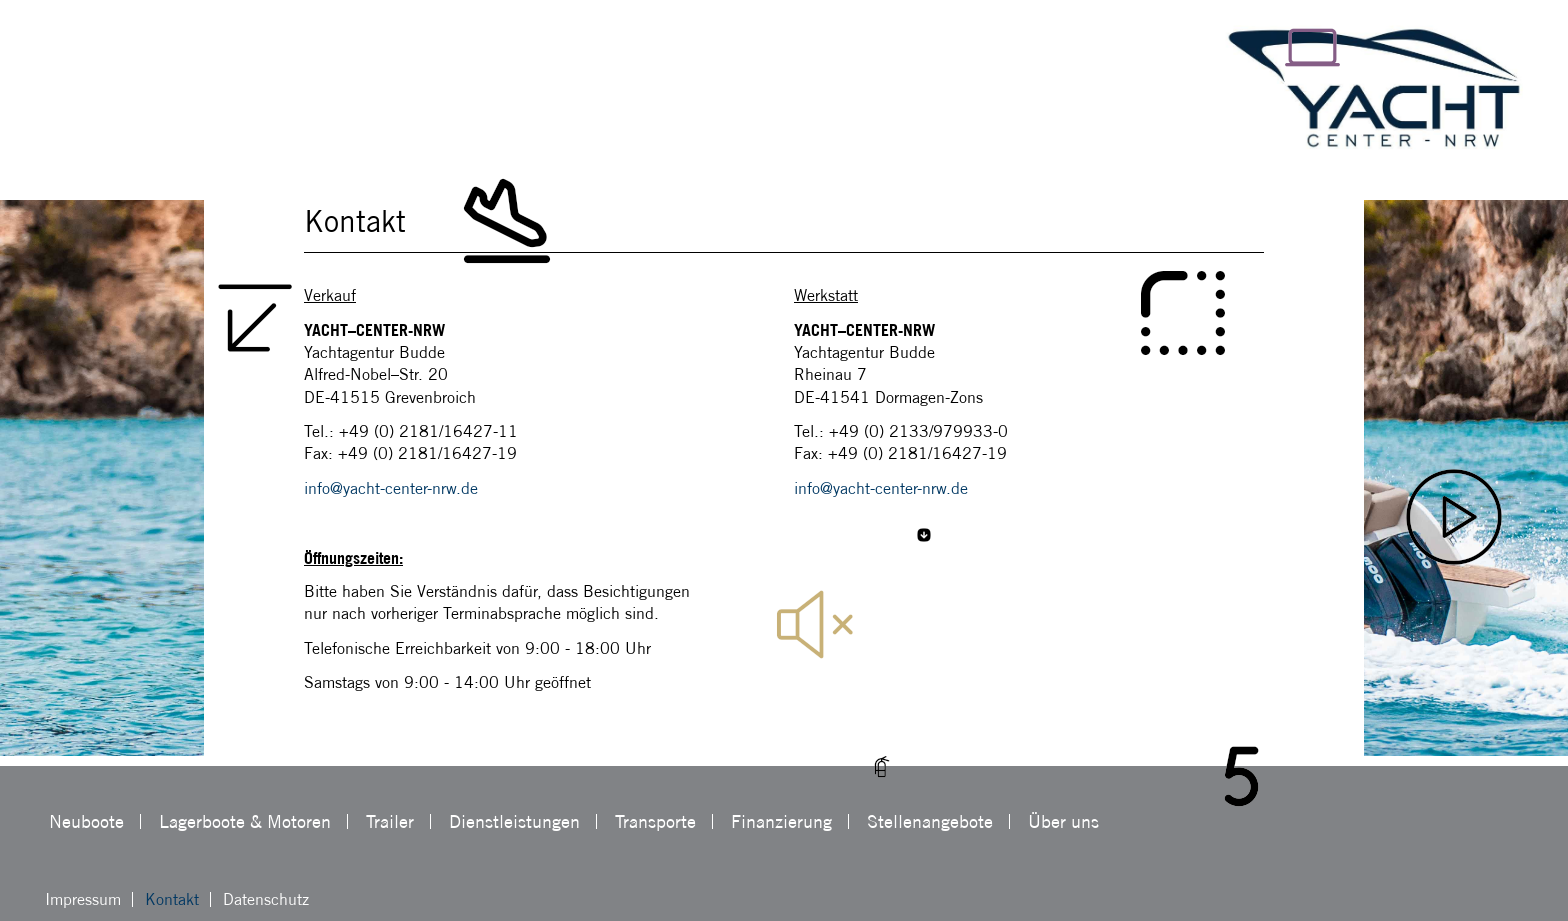 The height and width of the screenshot is (921, 1568). What do you see at coordinates (881, 767) in the screenshot?
I see `access fire safety information` at bounding box center [881, 767].